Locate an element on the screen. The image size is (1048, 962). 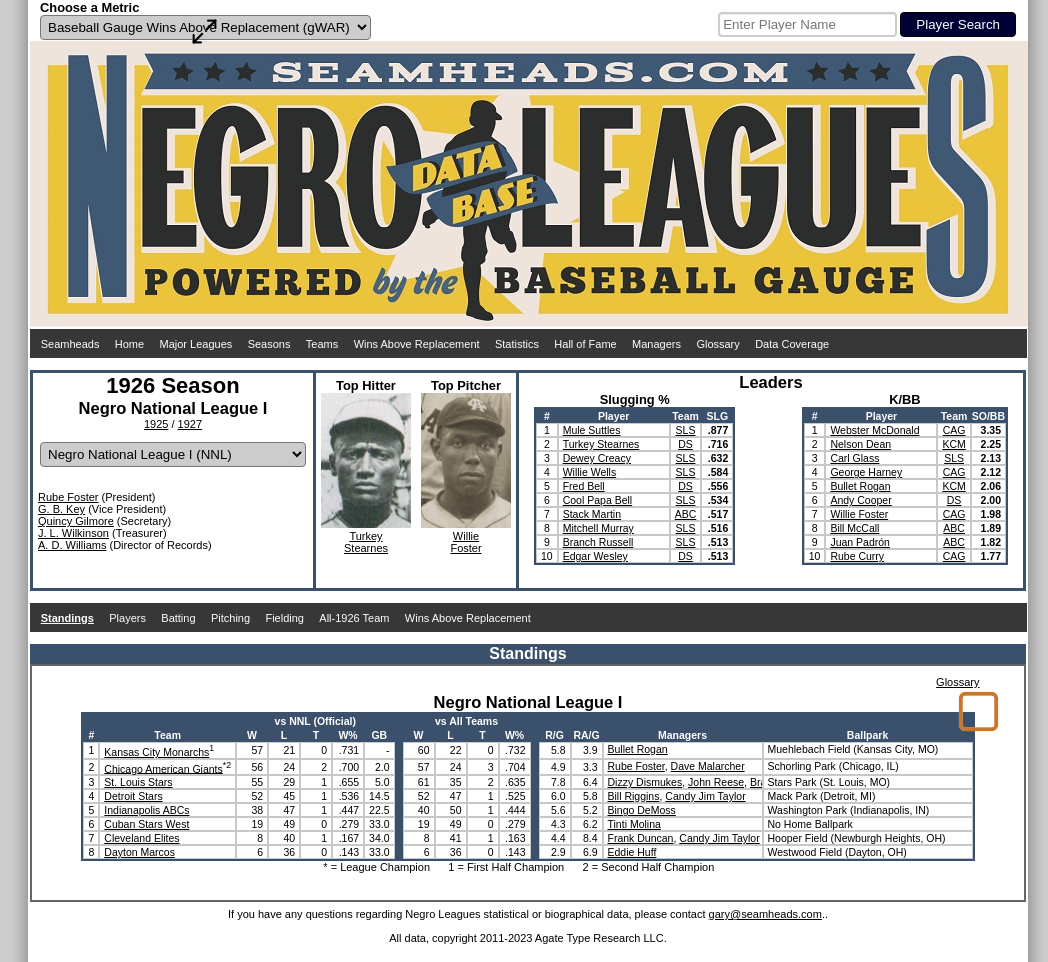
expand content to full screen is located at coordinates (204, 31).